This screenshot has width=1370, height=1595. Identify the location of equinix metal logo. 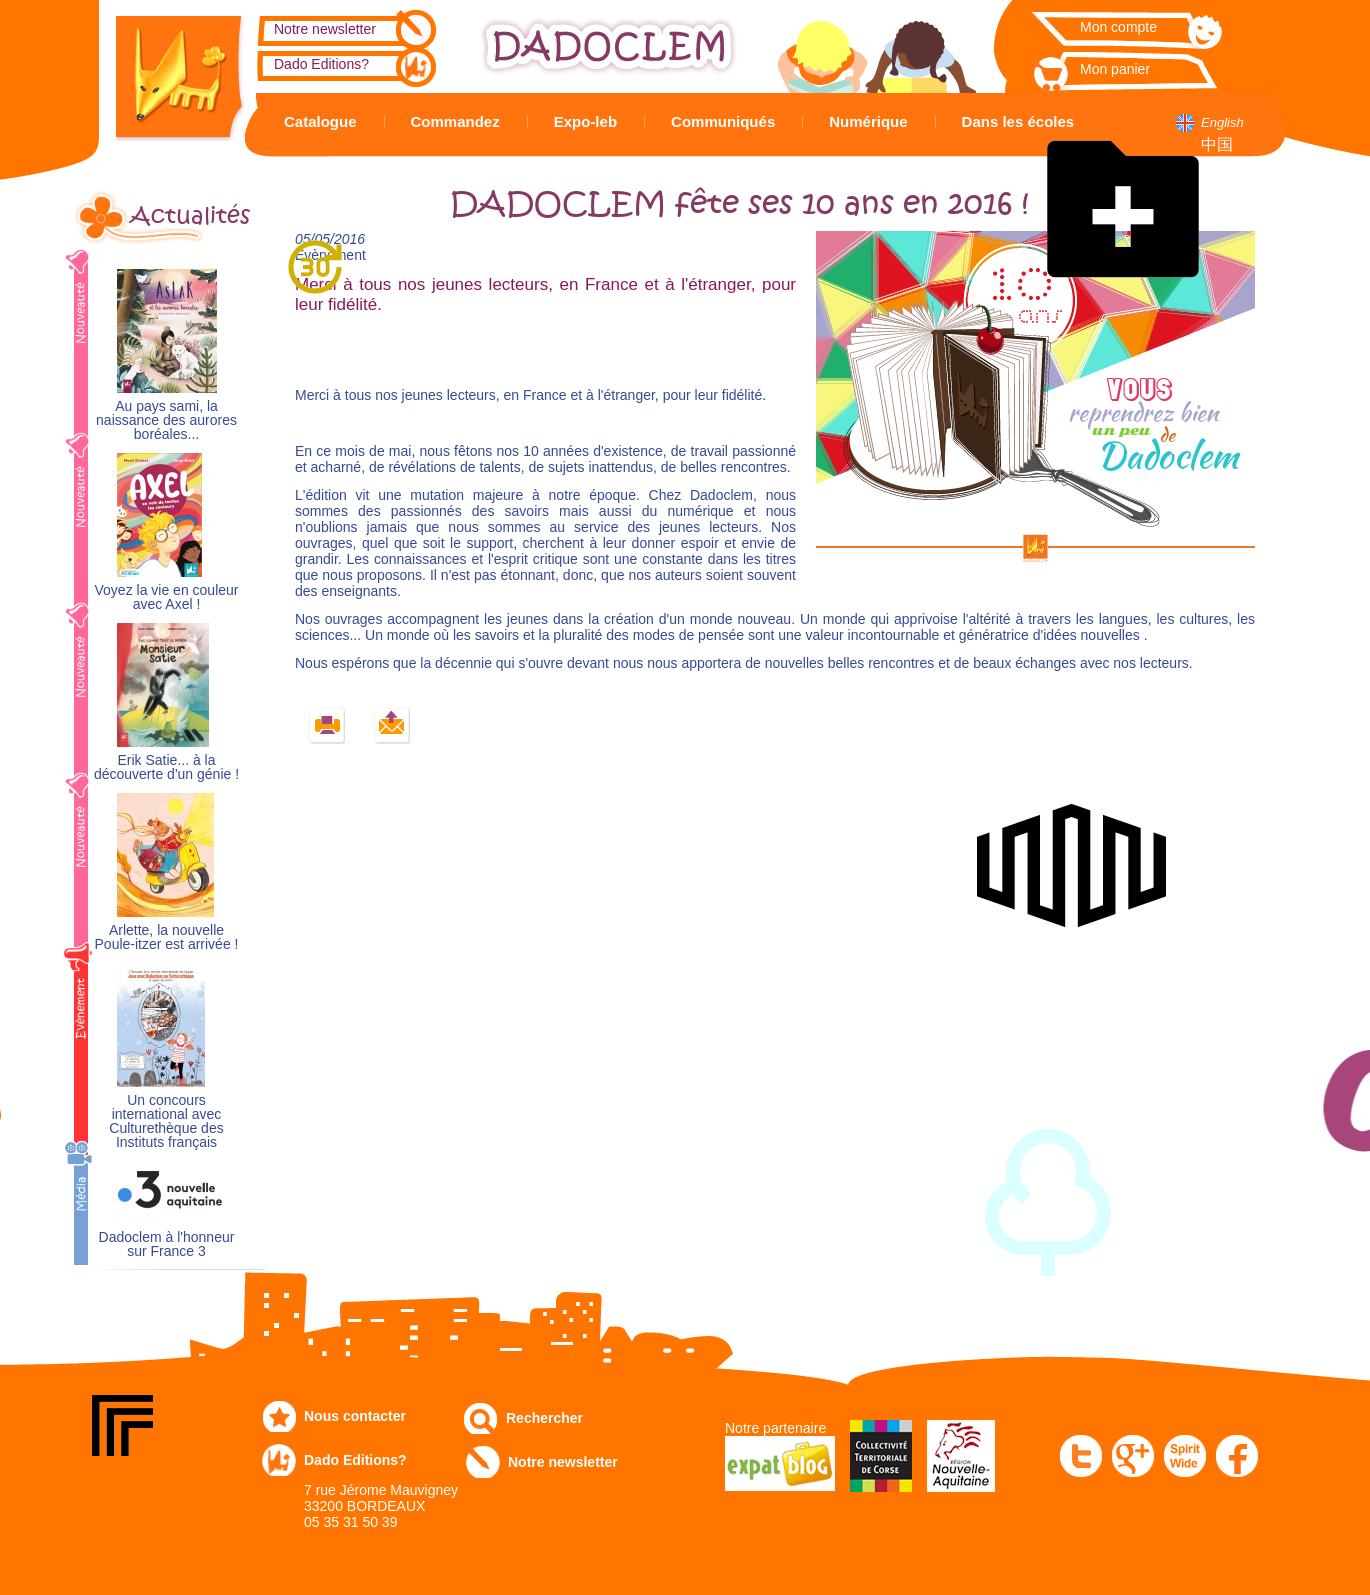
(1071, 865).